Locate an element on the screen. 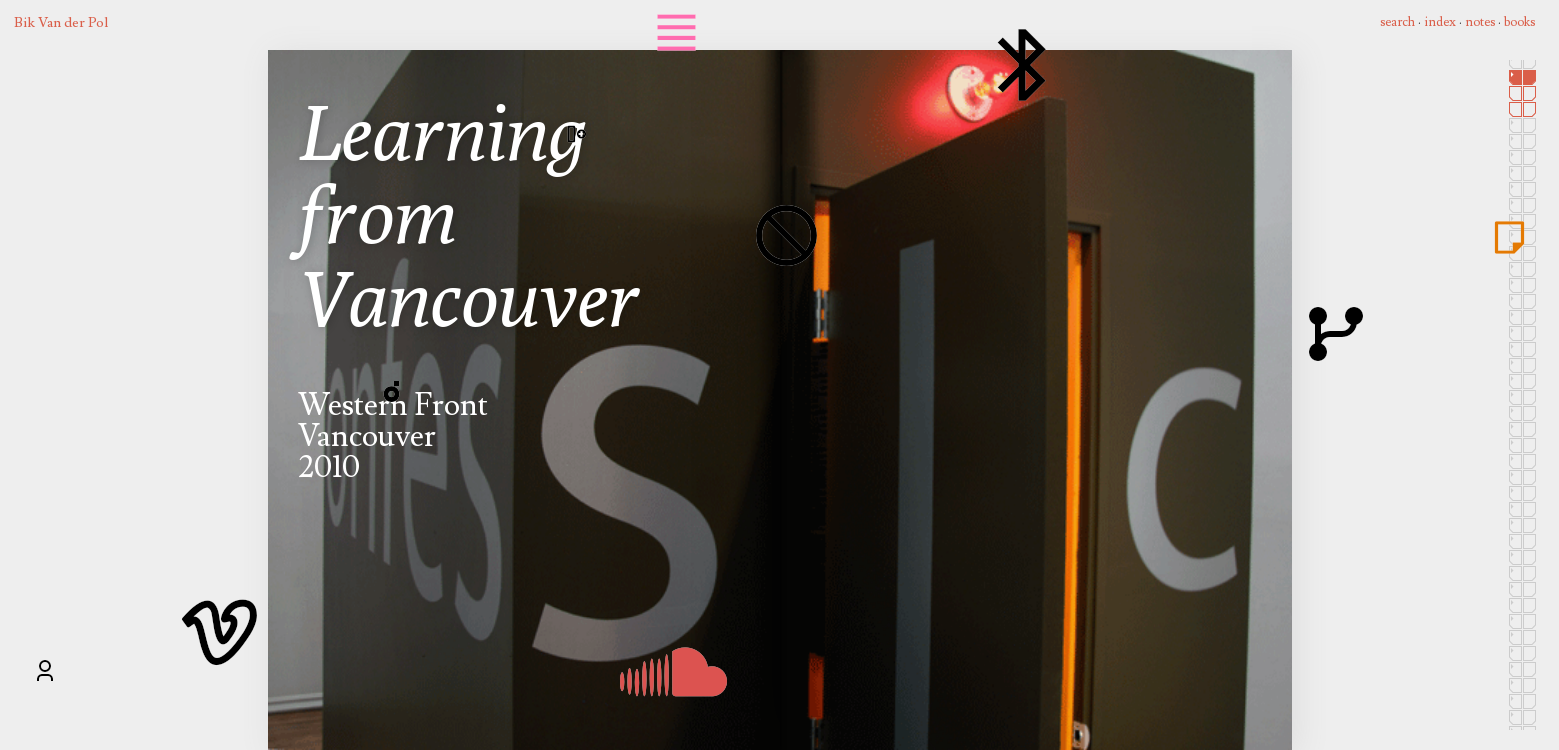 This screenshot has width=1559, height=750. open soundcloud app is located at coordinates (673, 669).